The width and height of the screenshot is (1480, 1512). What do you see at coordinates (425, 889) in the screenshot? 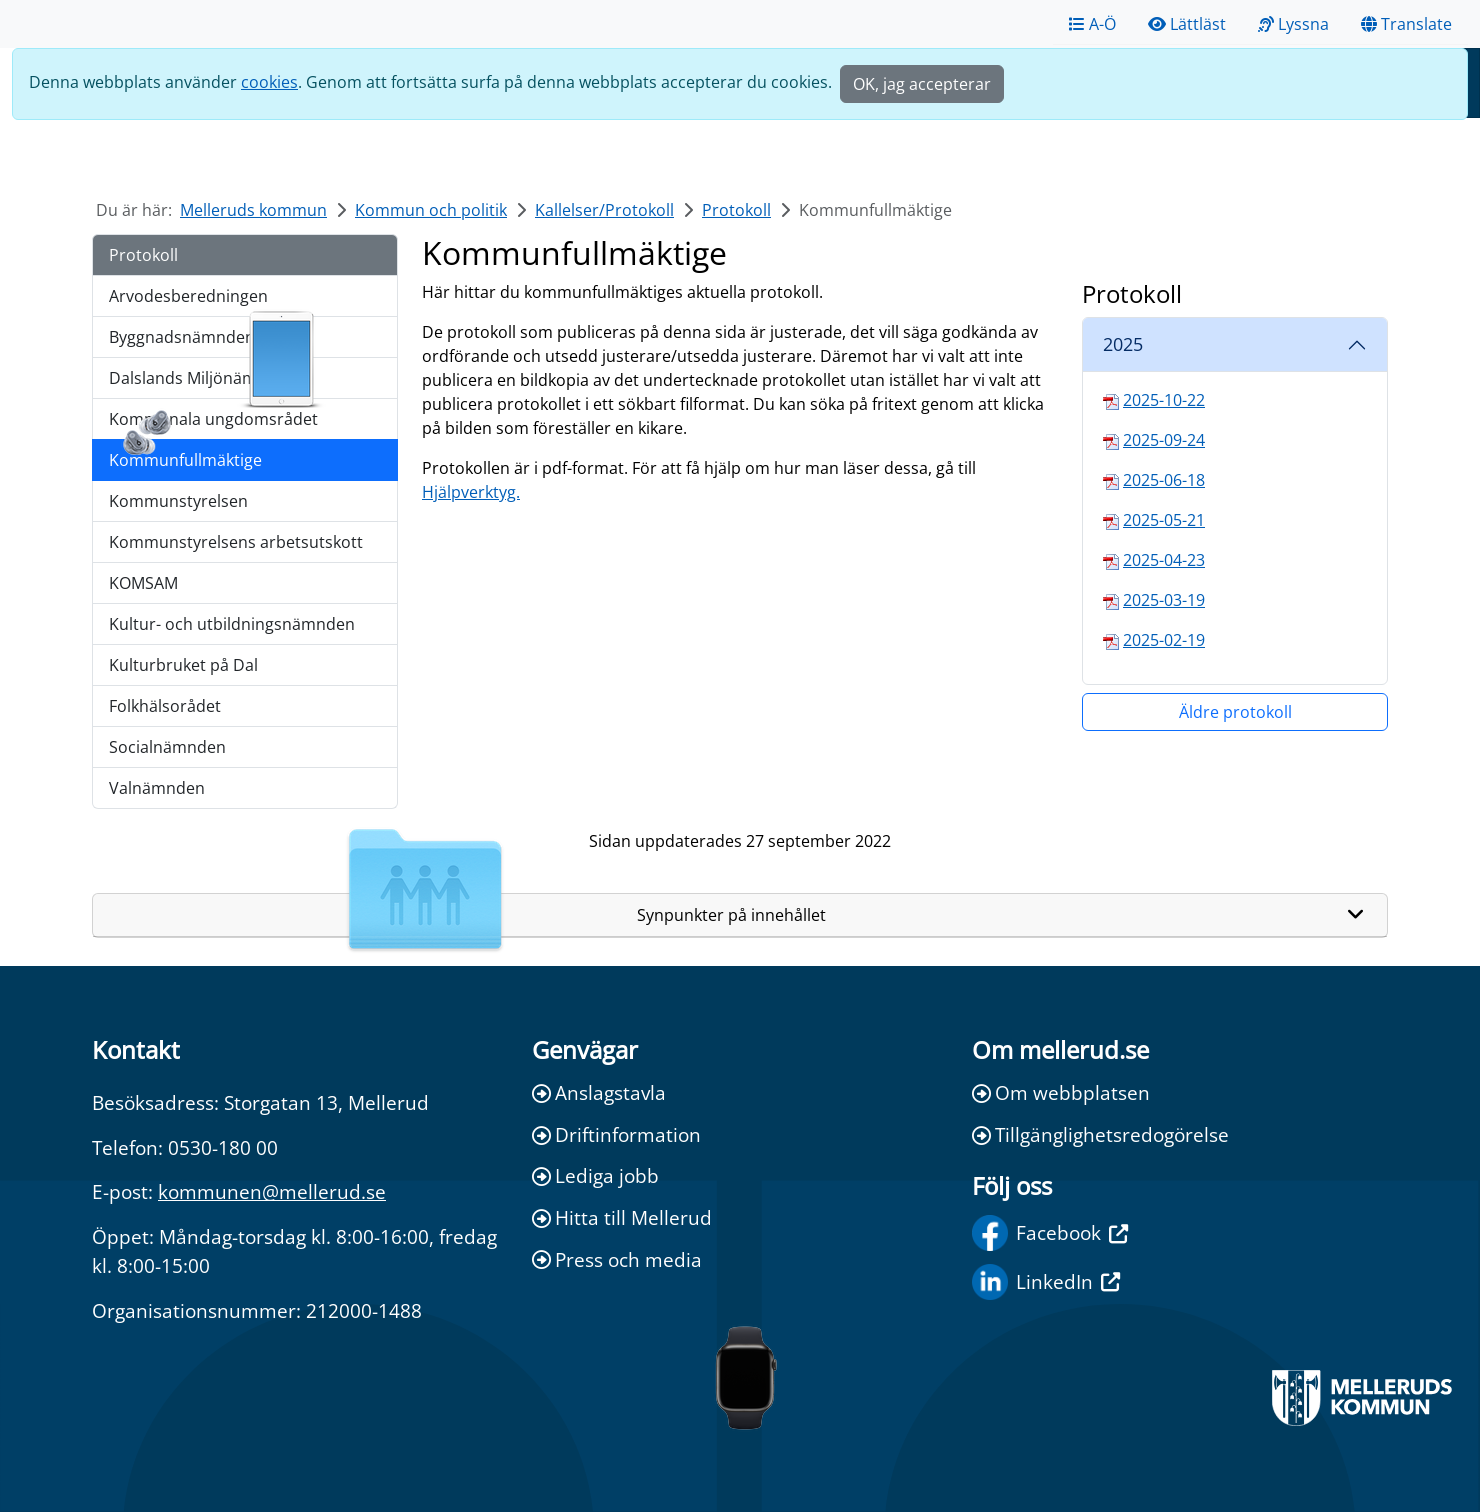
I see `access shared network folder` at bounding box center [425, 889].